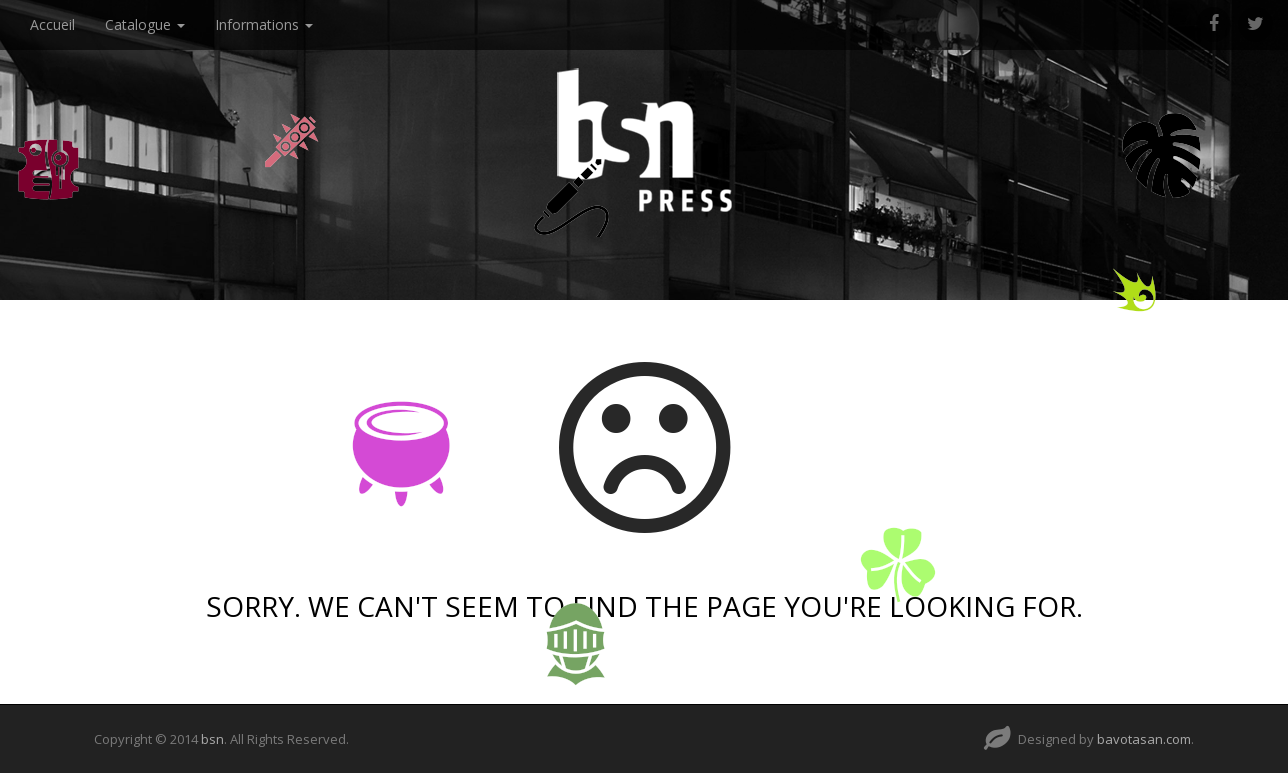 This screenshot has height=773, width=1288. I want to click on select knight or warrior character class, so click(575, 643).